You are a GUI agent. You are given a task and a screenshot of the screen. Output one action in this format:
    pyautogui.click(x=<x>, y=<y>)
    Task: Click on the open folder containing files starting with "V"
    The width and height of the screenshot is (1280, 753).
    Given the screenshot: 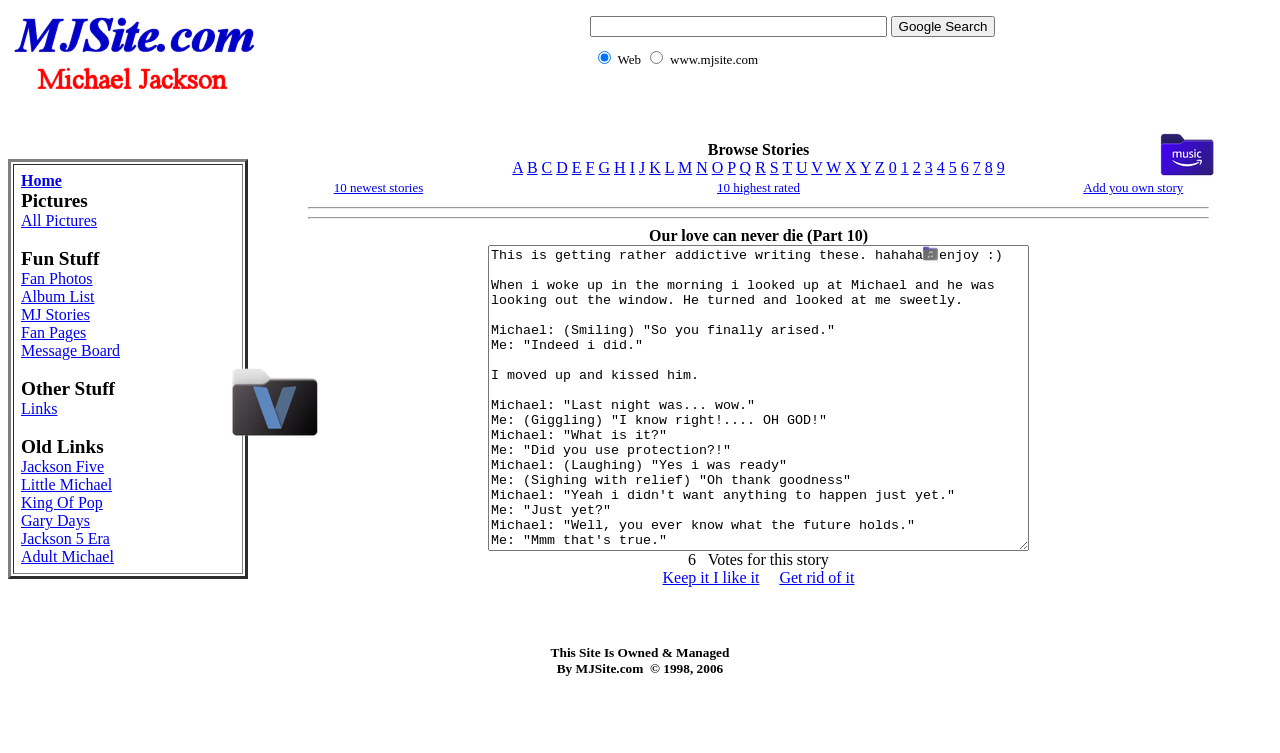 What is the action you would take?
    pyautogui.click(x=274, y=404)
    